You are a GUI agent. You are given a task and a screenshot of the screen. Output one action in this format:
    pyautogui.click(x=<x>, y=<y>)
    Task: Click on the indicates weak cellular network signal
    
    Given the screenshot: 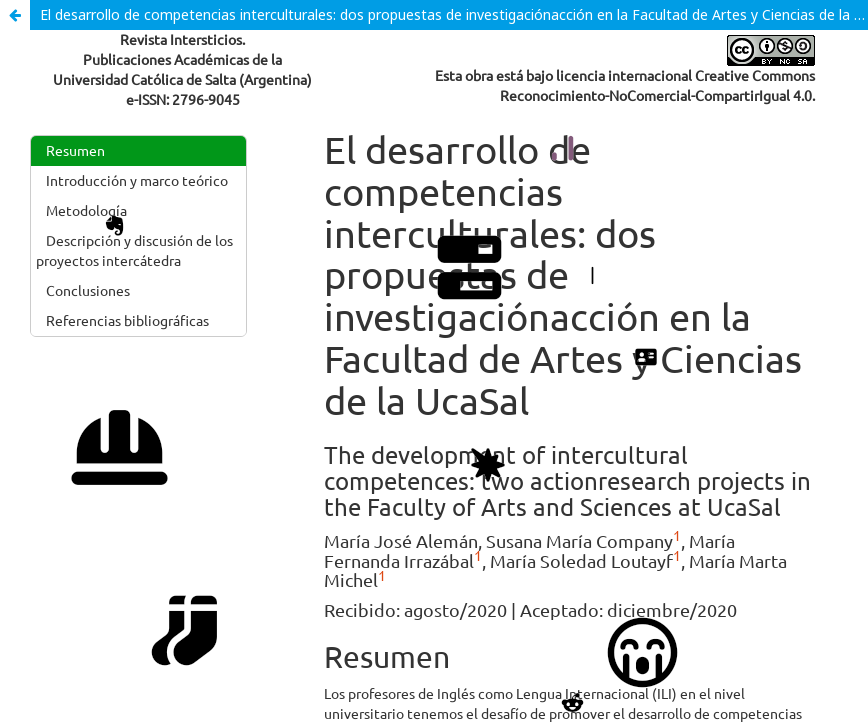 What is the action you would take?
    pyautogui.click(x=590, y=128)
    